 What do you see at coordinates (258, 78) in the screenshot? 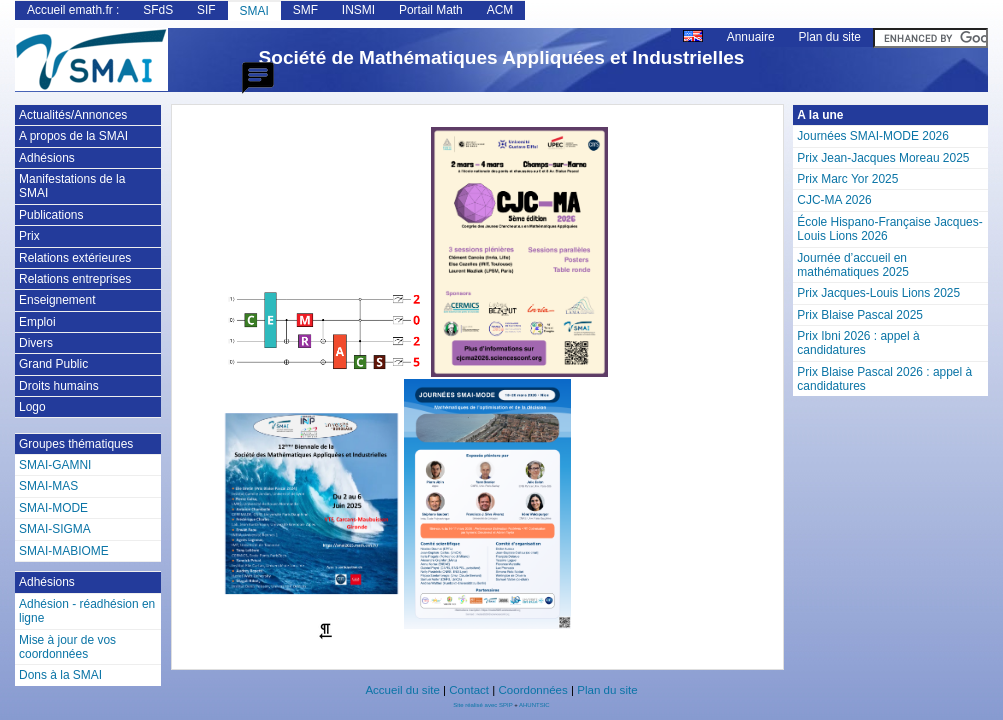
I see `open chat or messaging` at bounding box center [258, 78].